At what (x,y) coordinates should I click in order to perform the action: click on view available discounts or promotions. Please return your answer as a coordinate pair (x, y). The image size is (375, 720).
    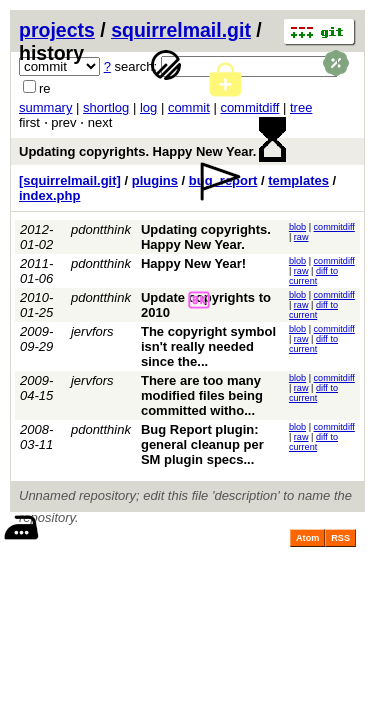
    Looking at the image, I should click on (336, 63).